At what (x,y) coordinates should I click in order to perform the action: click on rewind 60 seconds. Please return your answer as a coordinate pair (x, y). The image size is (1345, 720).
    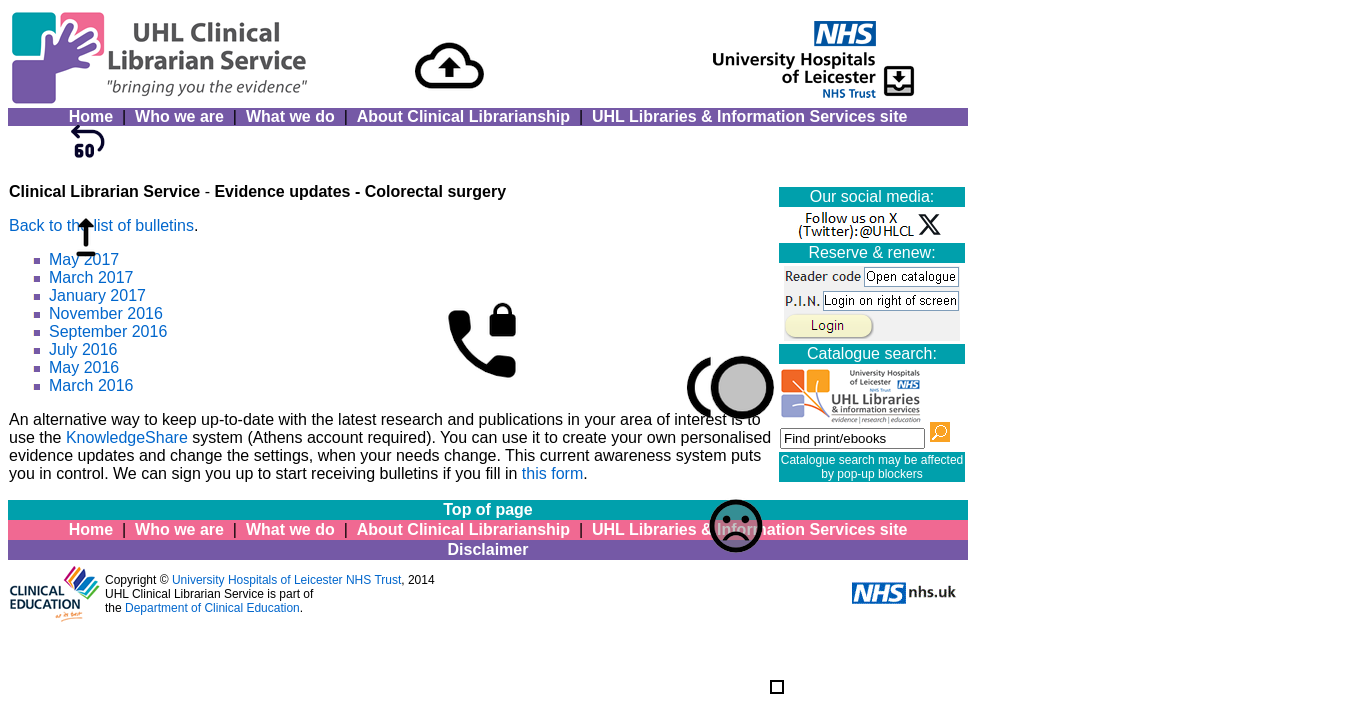
    Looking at the image, I should click on (87, 142).